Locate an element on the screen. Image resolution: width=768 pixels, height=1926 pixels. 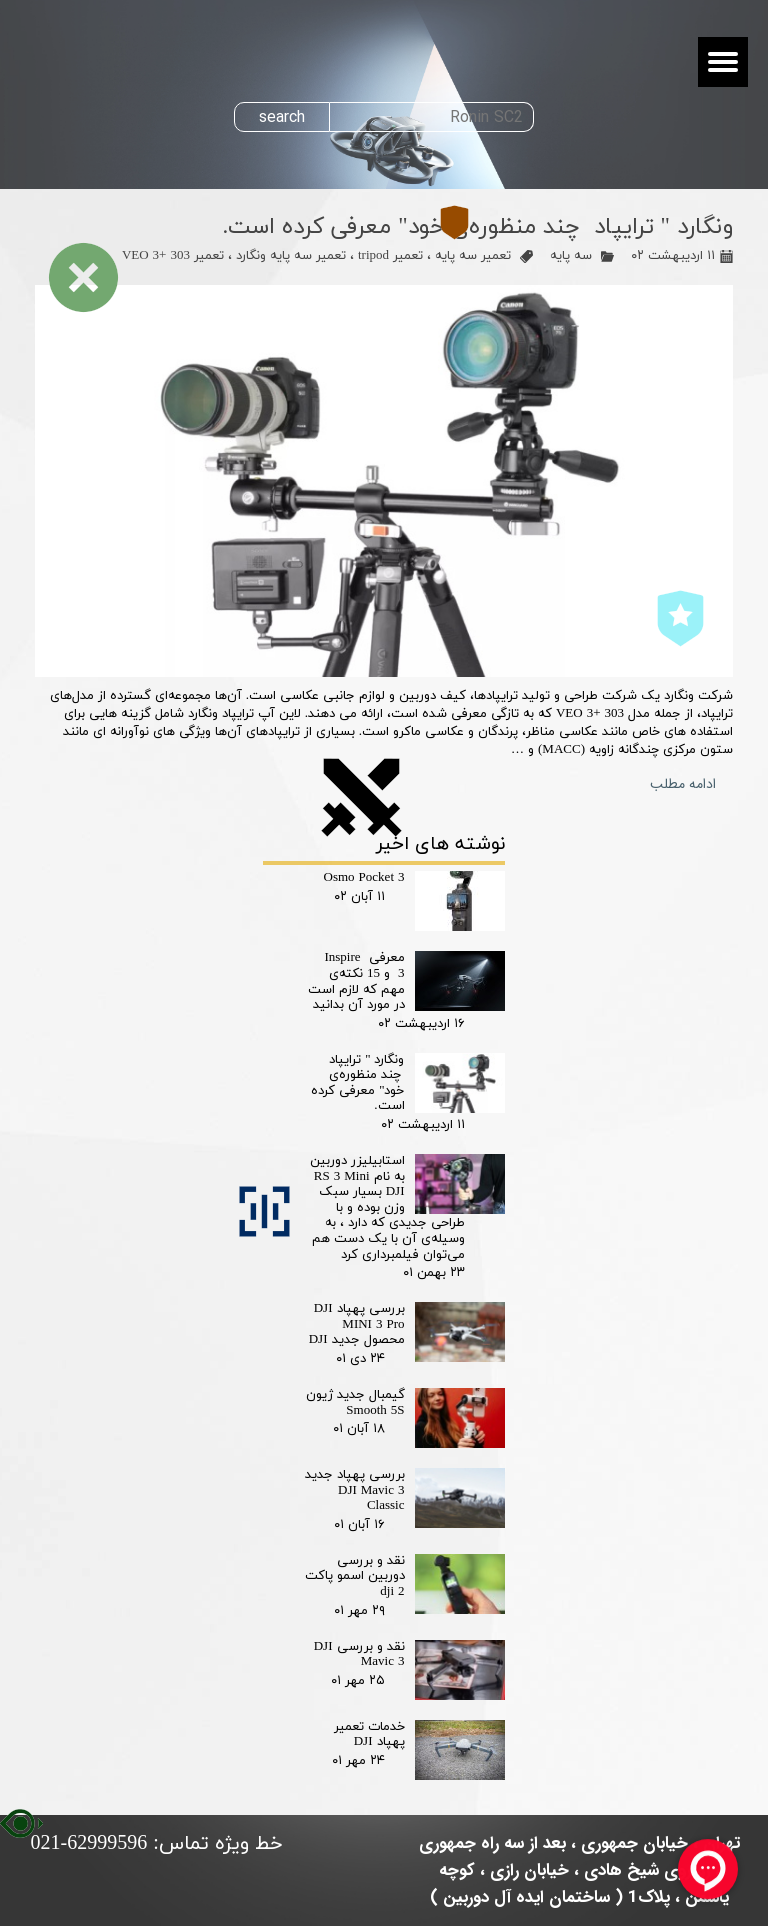
Milvus vector database logo is located at coordinates (21, 1823).